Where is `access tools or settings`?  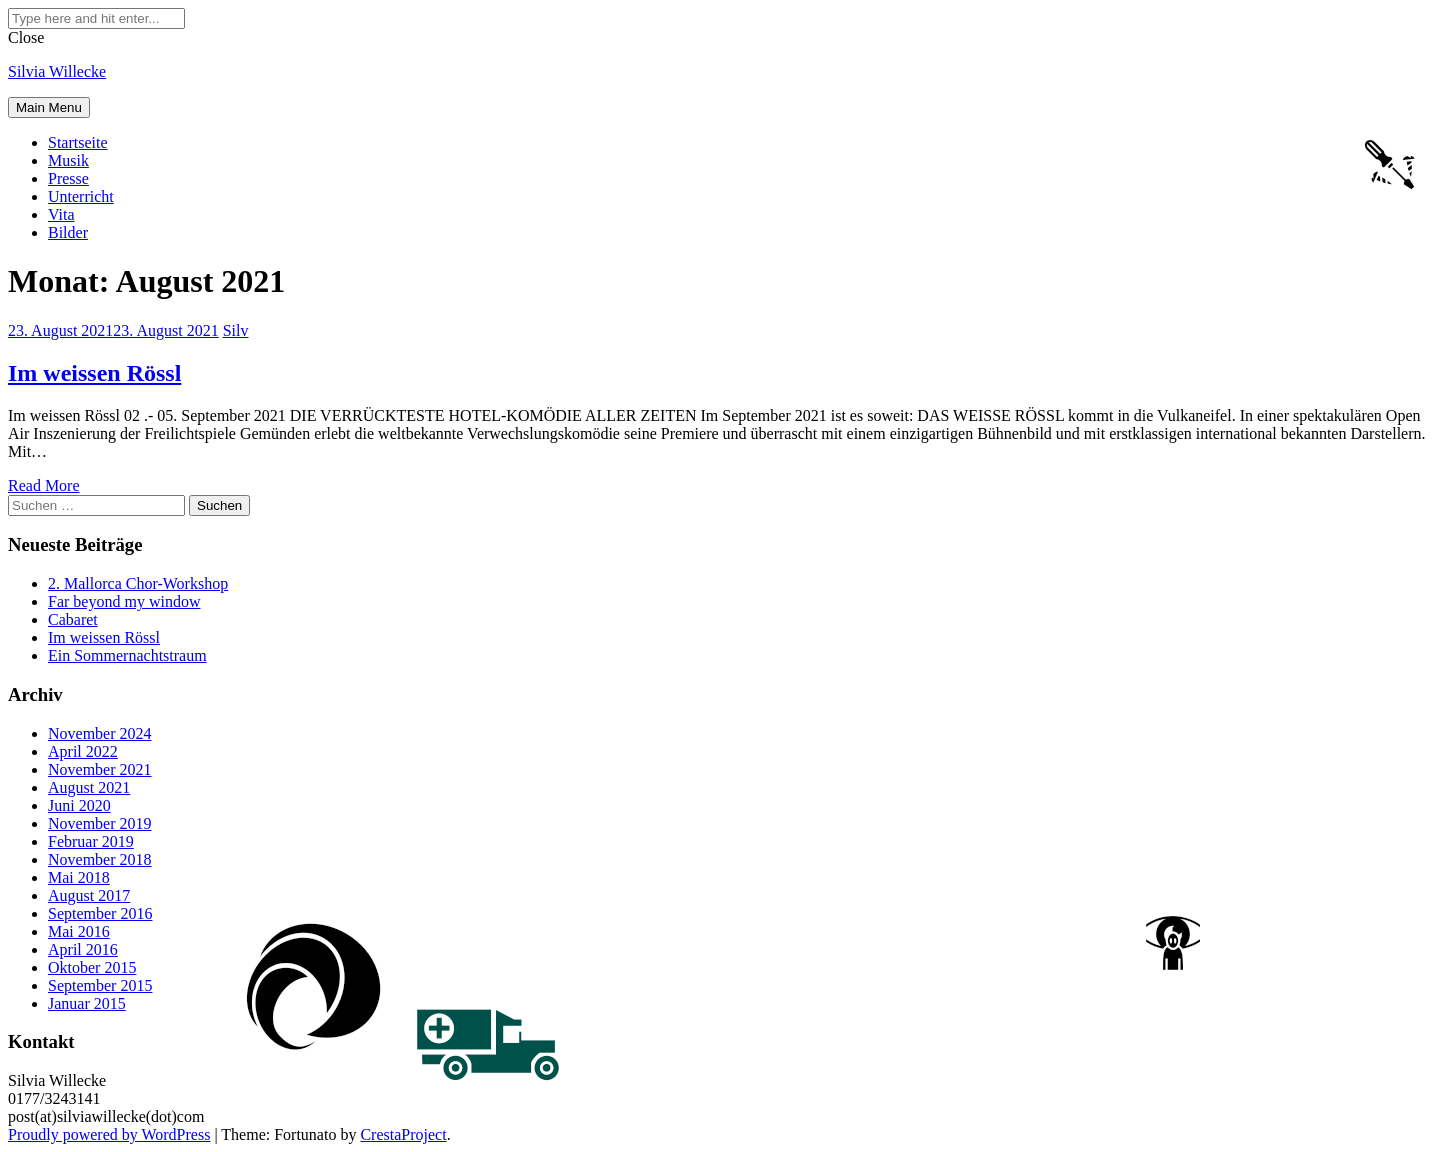
access tools or settings is located at coordinates (1390, 165).